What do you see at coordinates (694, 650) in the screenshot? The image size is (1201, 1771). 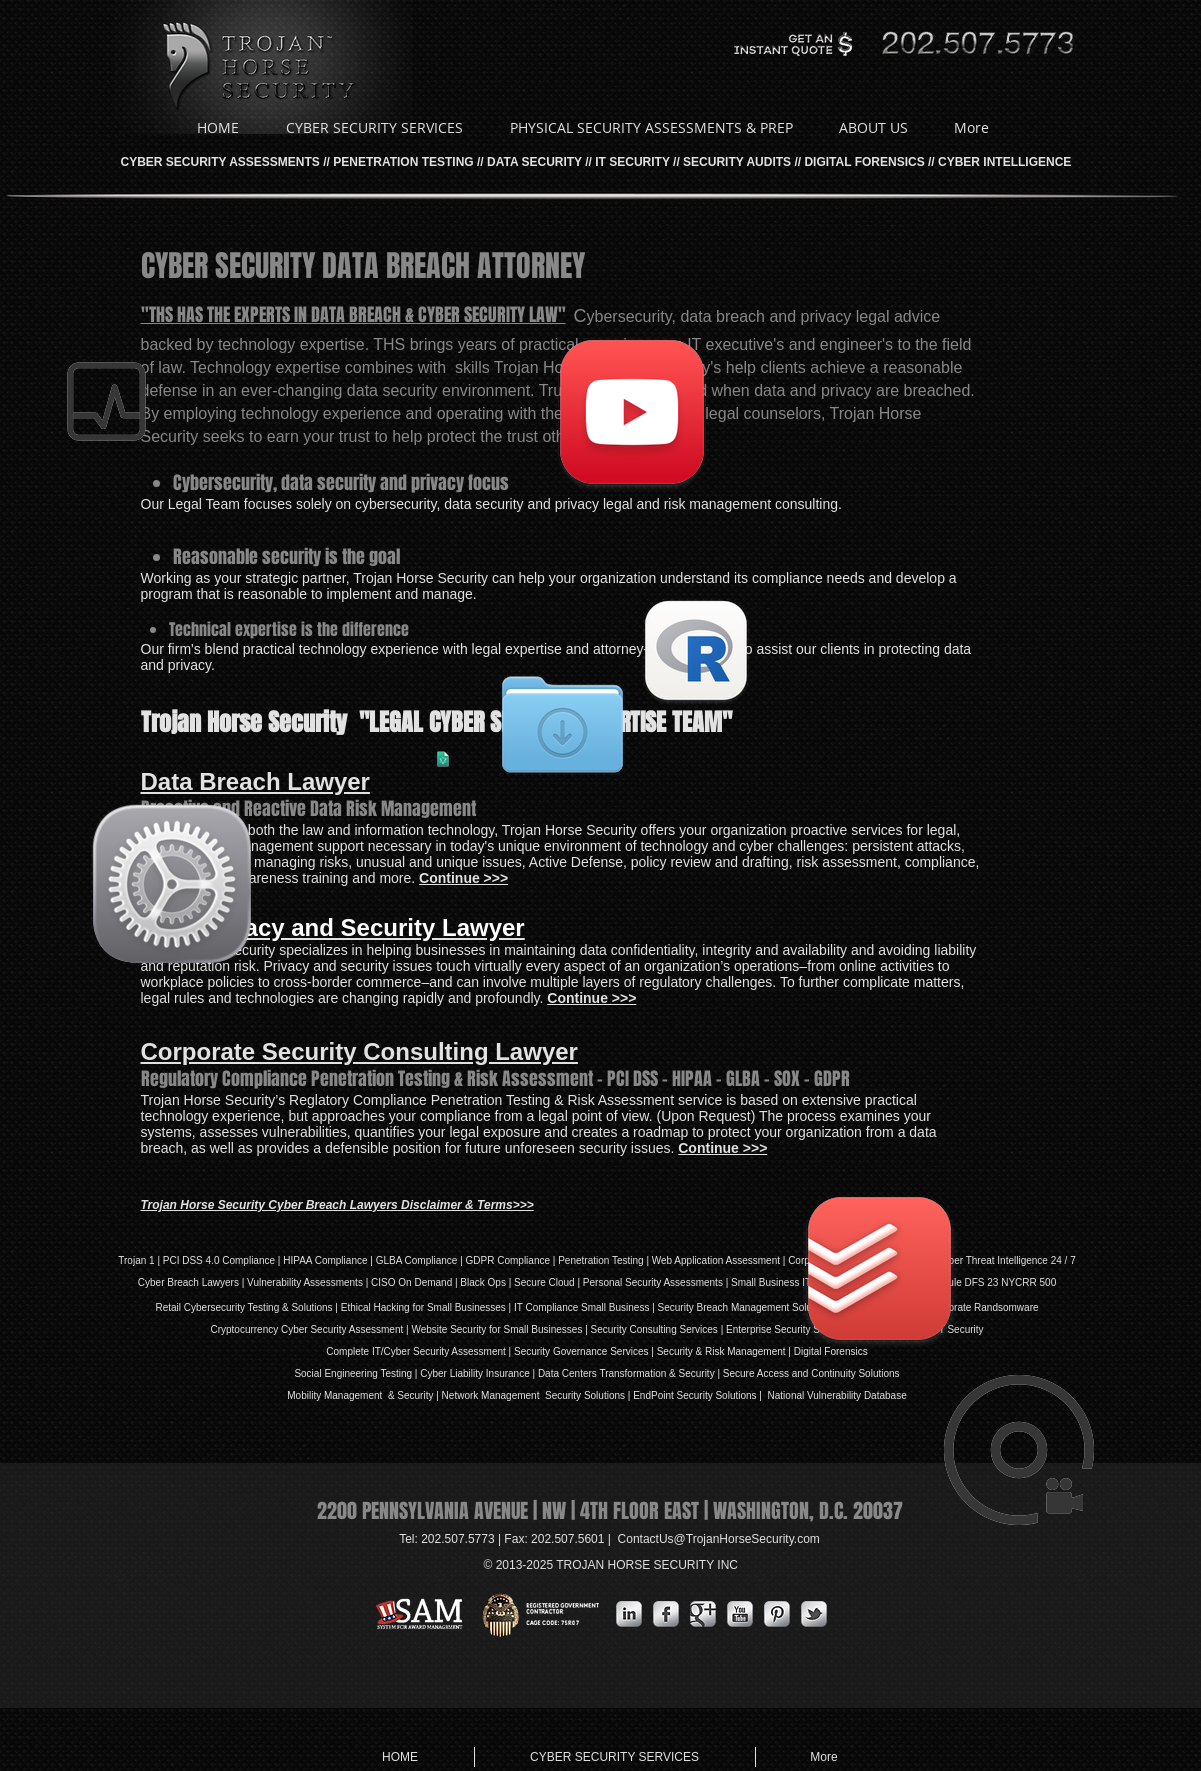 I see `open R statistical computing application` at bounding box center [694, 650].